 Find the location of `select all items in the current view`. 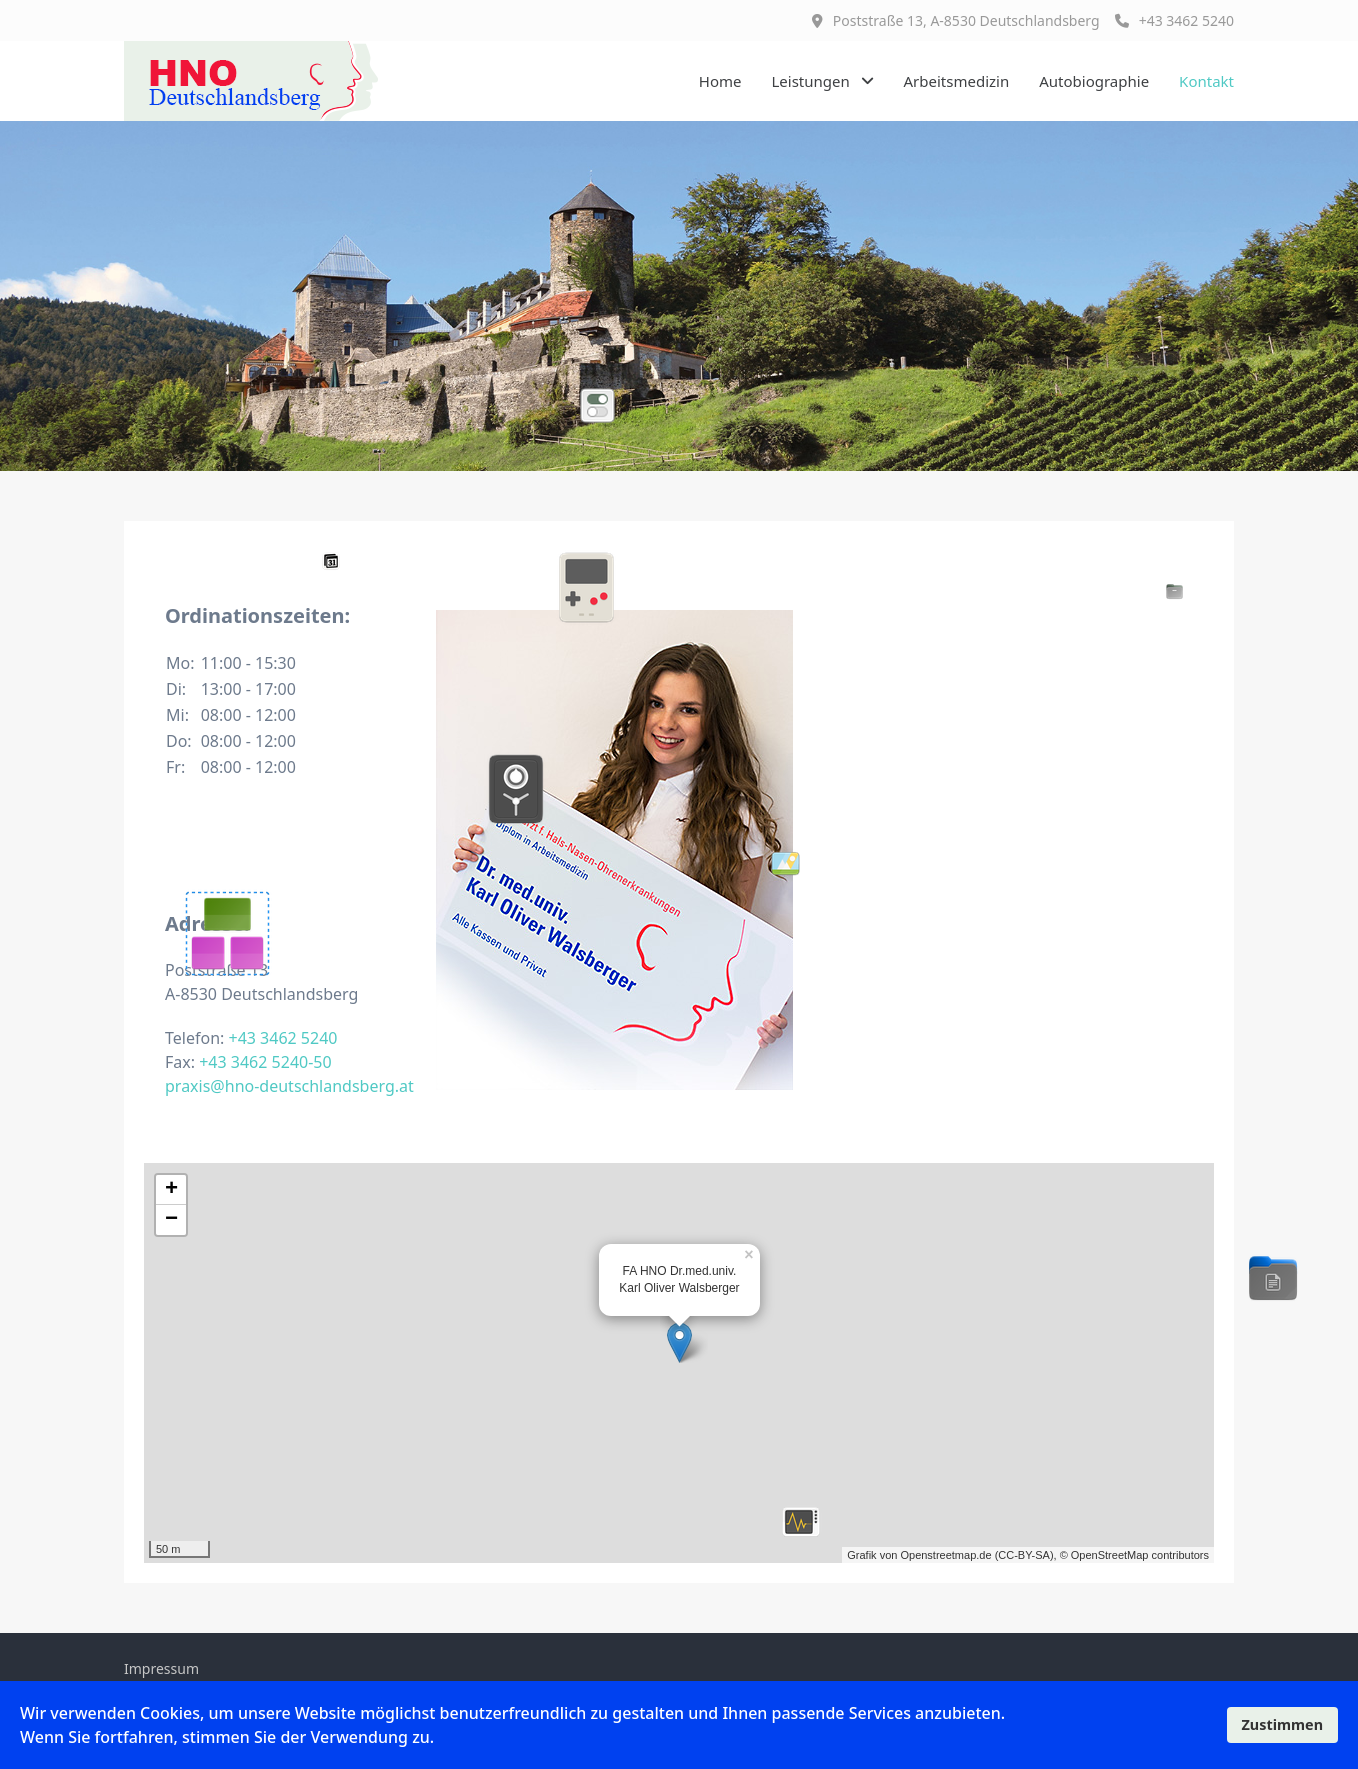

select all items in the current view is located at coordinates (227, 933).